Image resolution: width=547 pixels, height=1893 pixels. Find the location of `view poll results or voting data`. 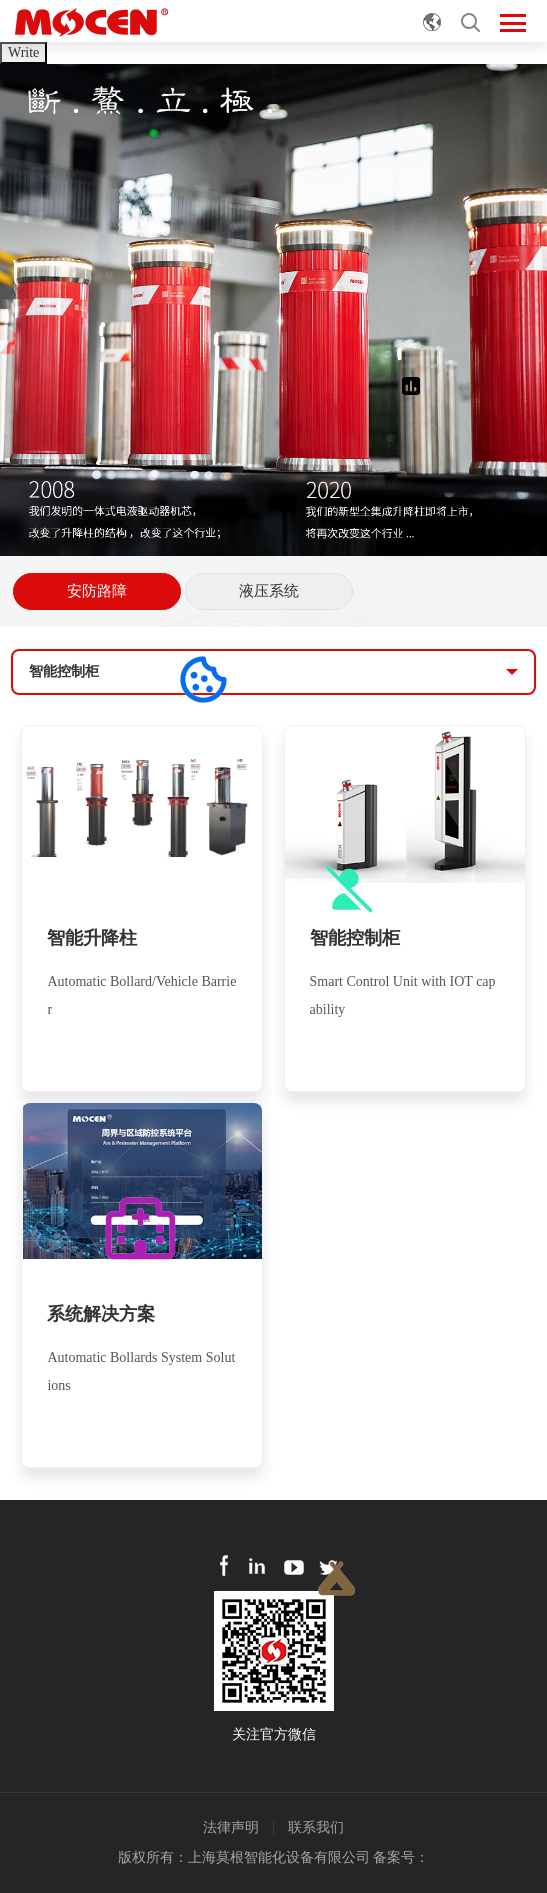

view poll results or voting data is located at coordinates (411, 386).